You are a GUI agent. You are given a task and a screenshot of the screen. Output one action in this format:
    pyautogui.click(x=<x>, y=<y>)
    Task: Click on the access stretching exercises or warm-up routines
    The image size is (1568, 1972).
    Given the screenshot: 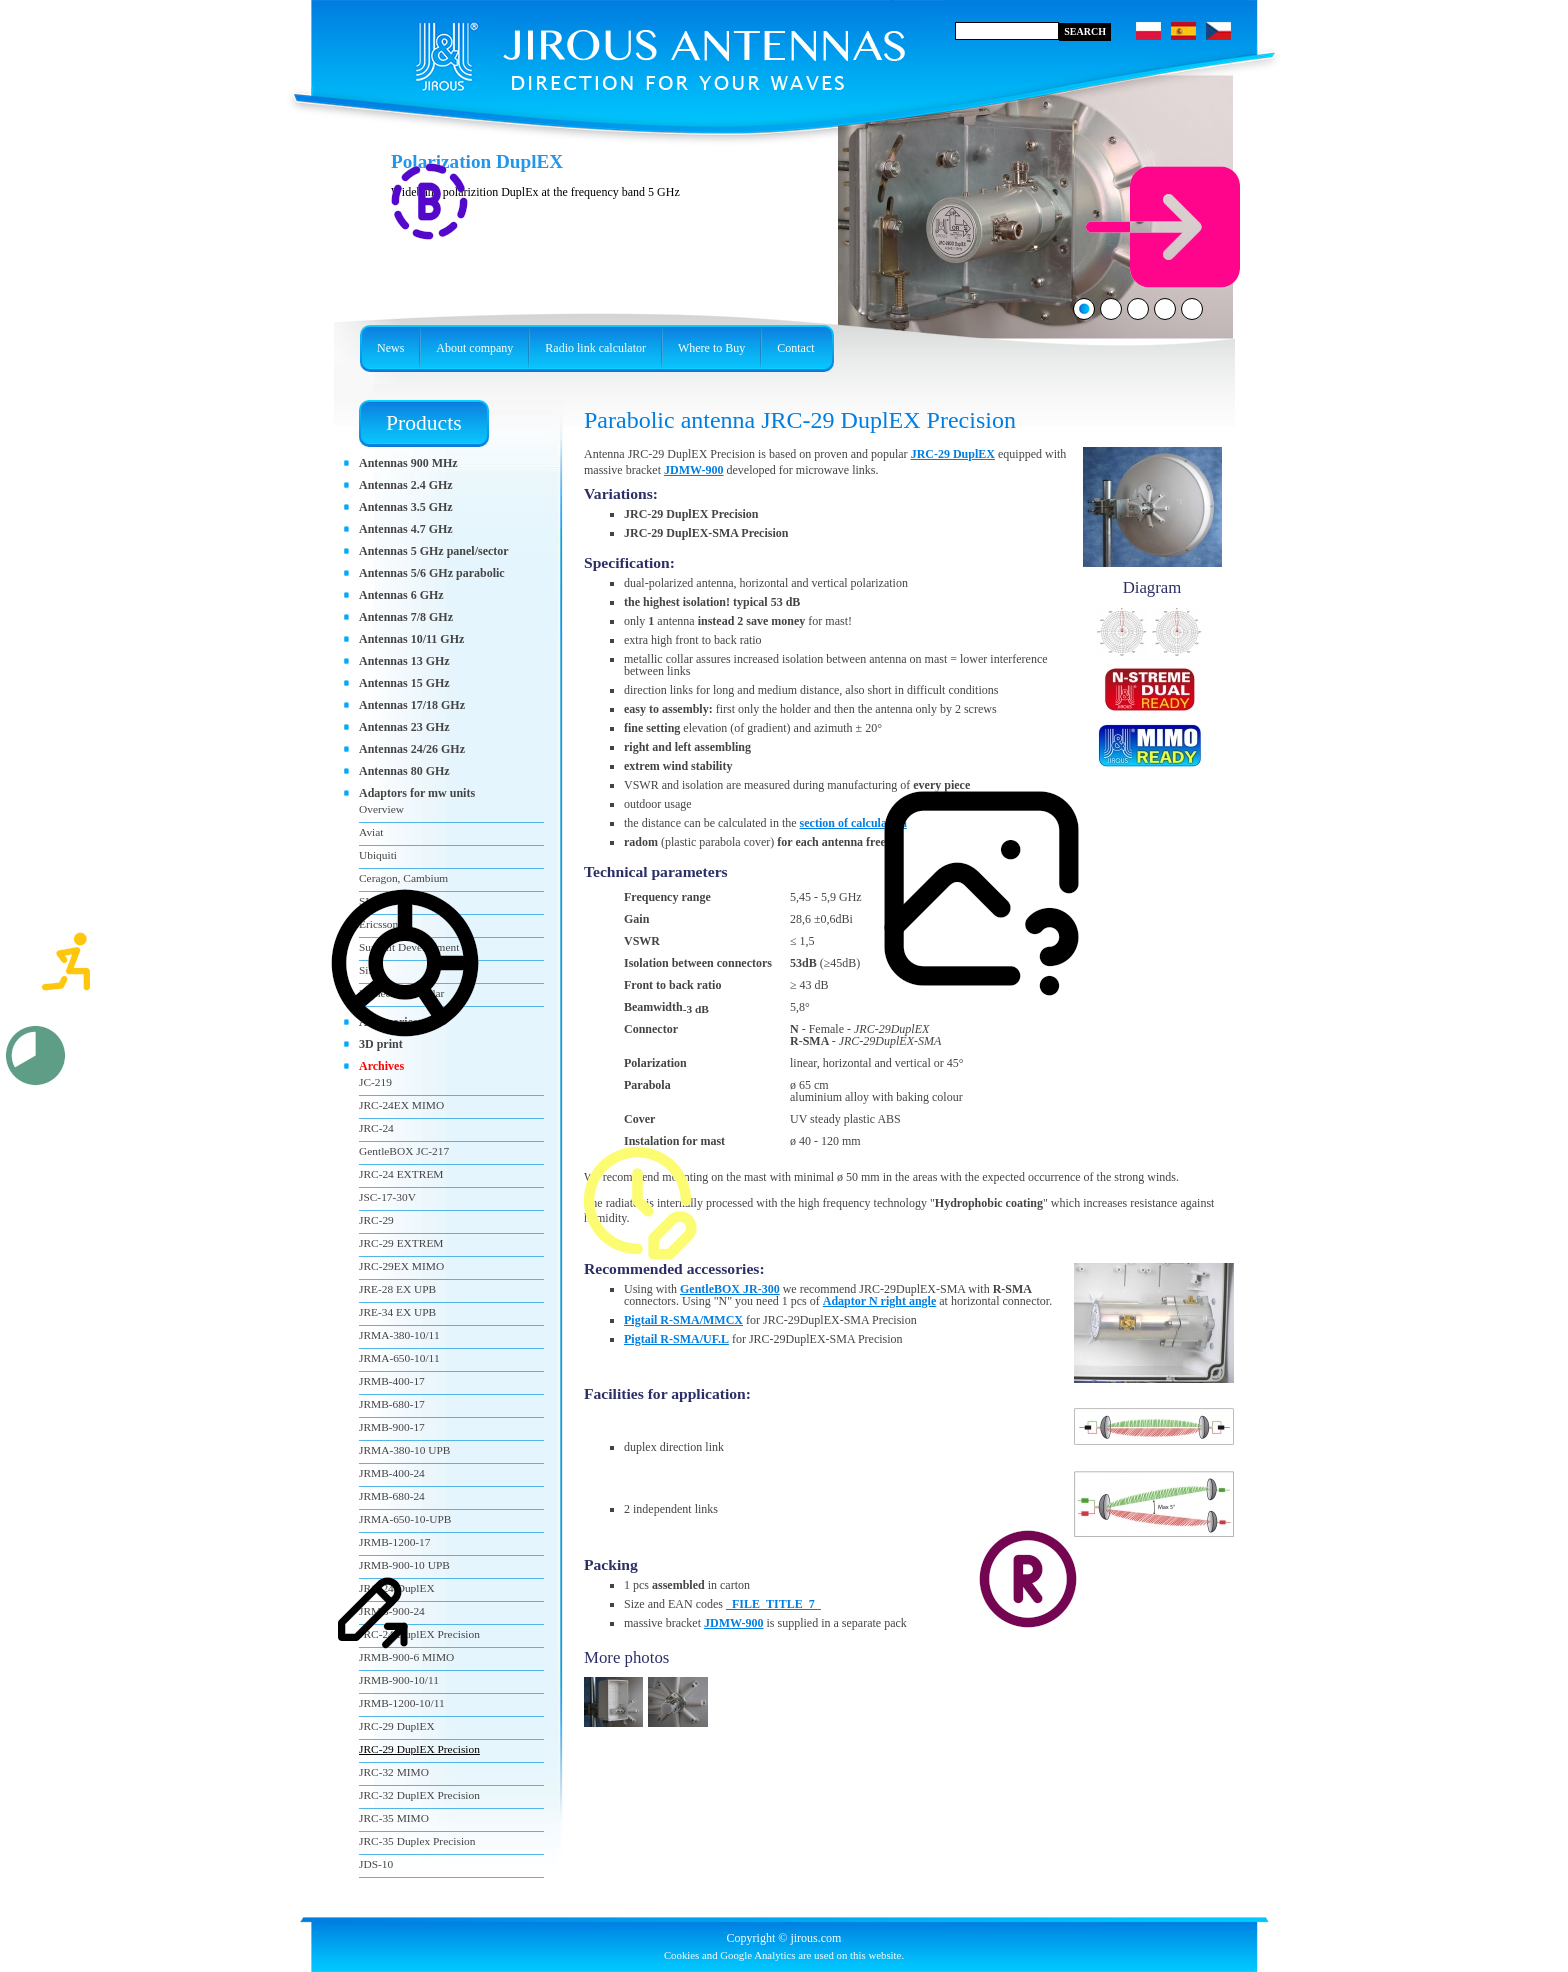 What is the action you would take?
    pyautogui.click(x=67, y=961)
    